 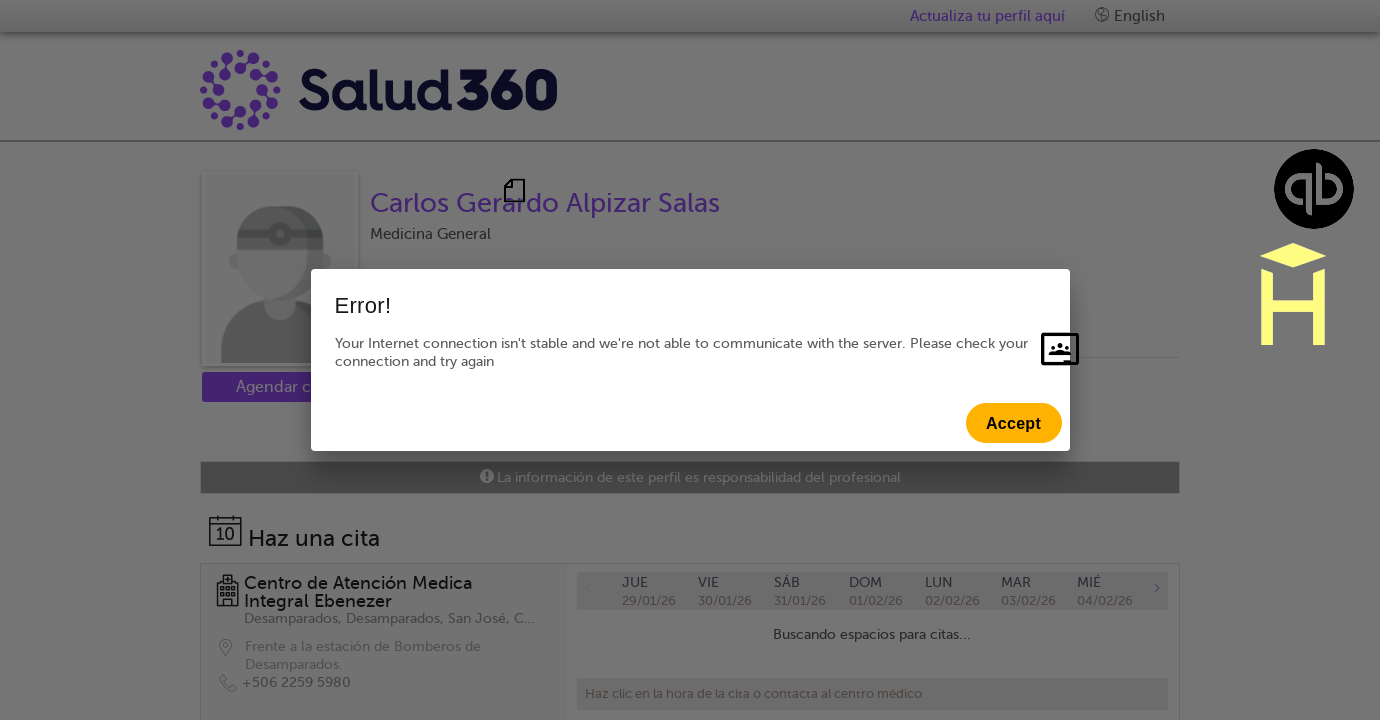 I want to click on open QuickBooks accounting software, so click(x=1314, y=189).